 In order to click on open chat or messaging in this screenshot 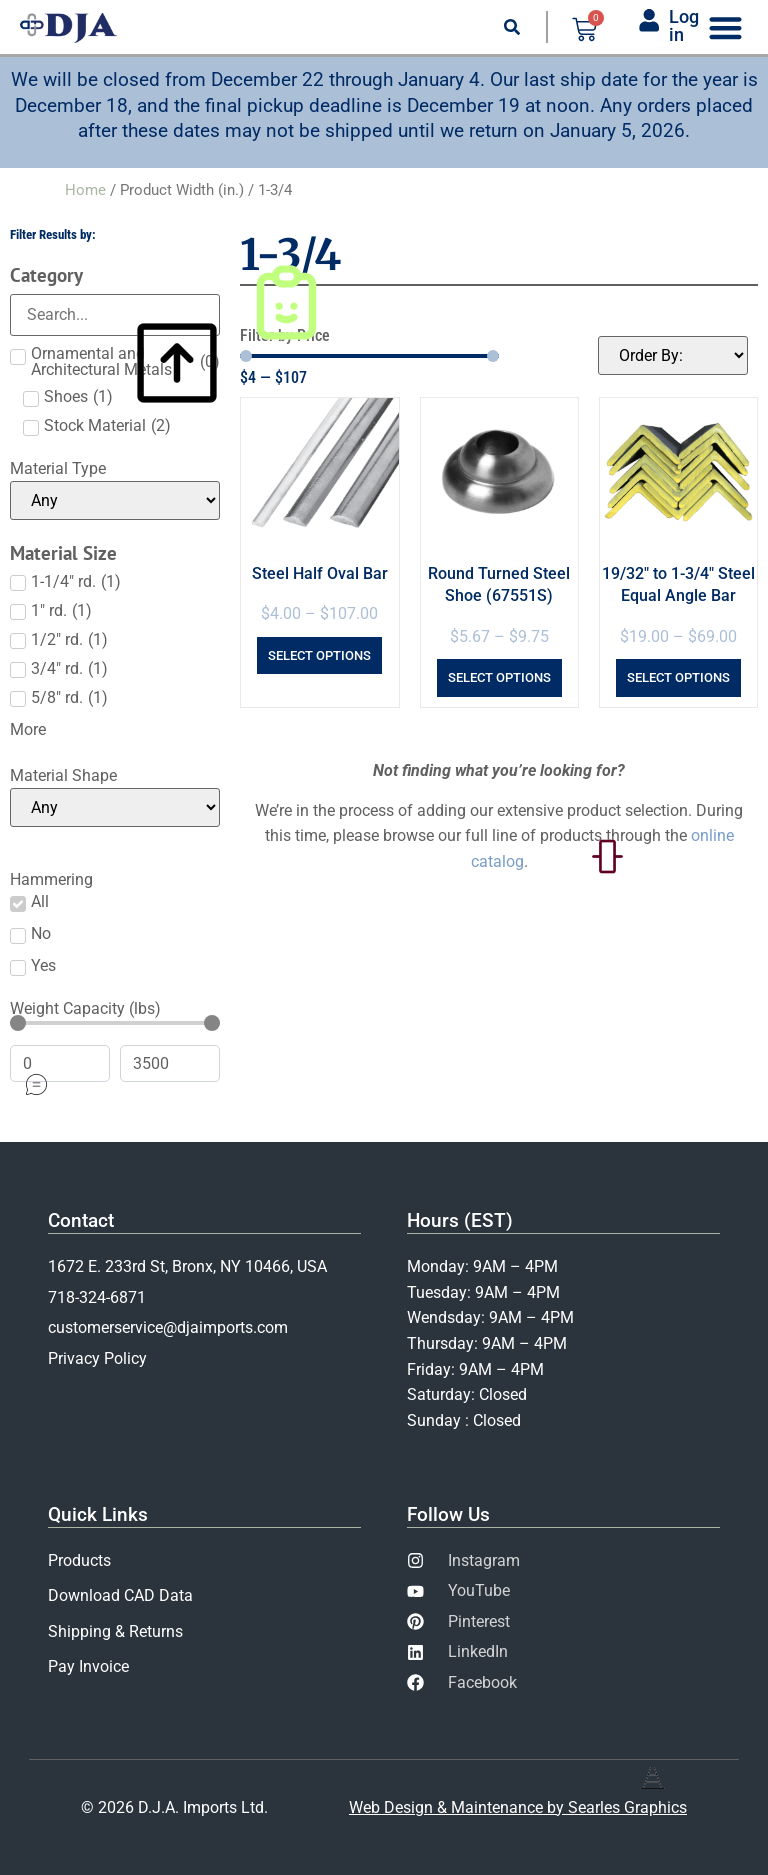, I will do `click(36, 1084)`.